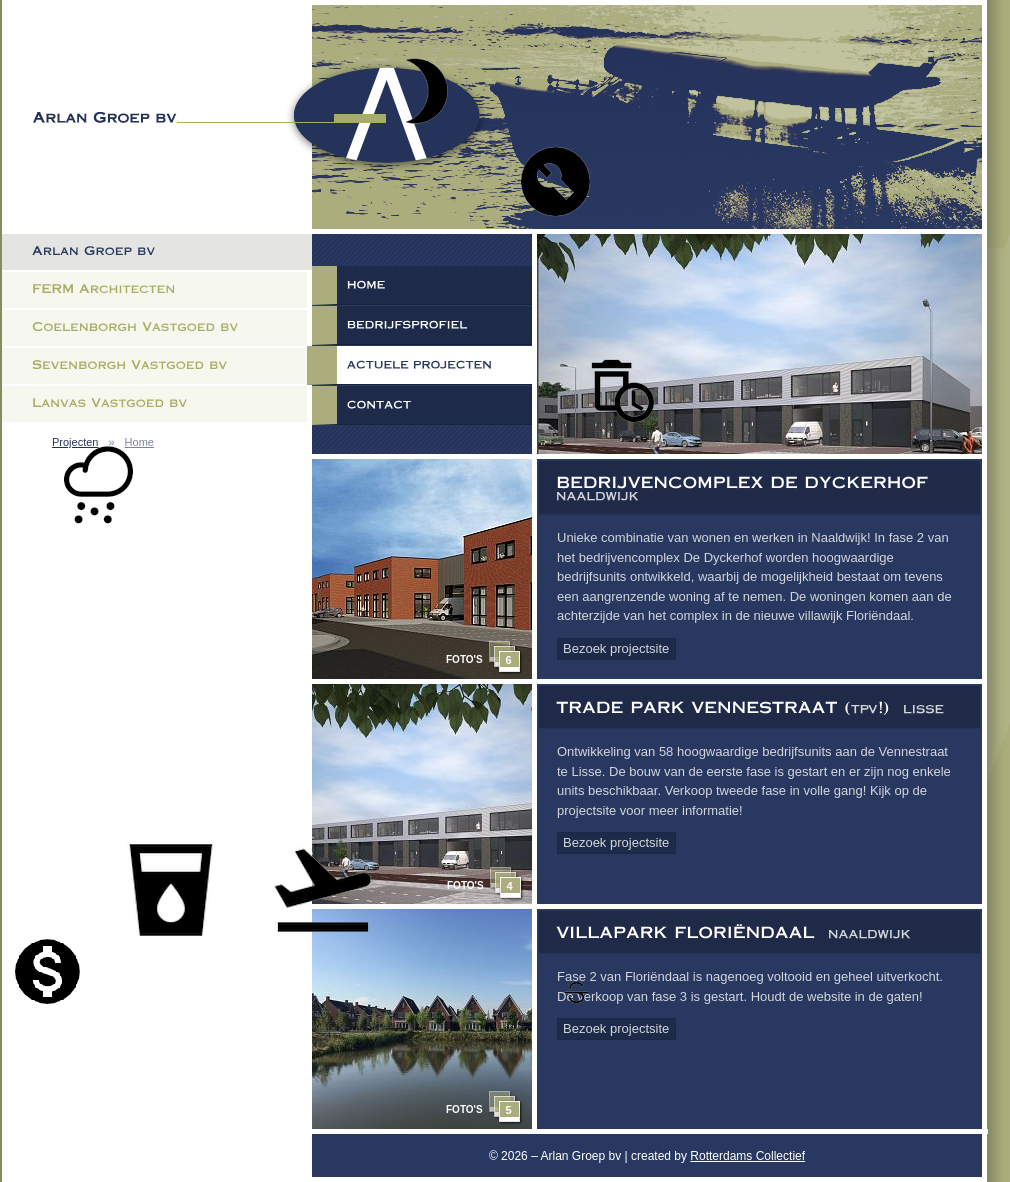 The image size is (1010, 1182). Describe the element at coordinates (623, 391) in the screenshot. I see `enable auto-delete for items after a set time` at that location.